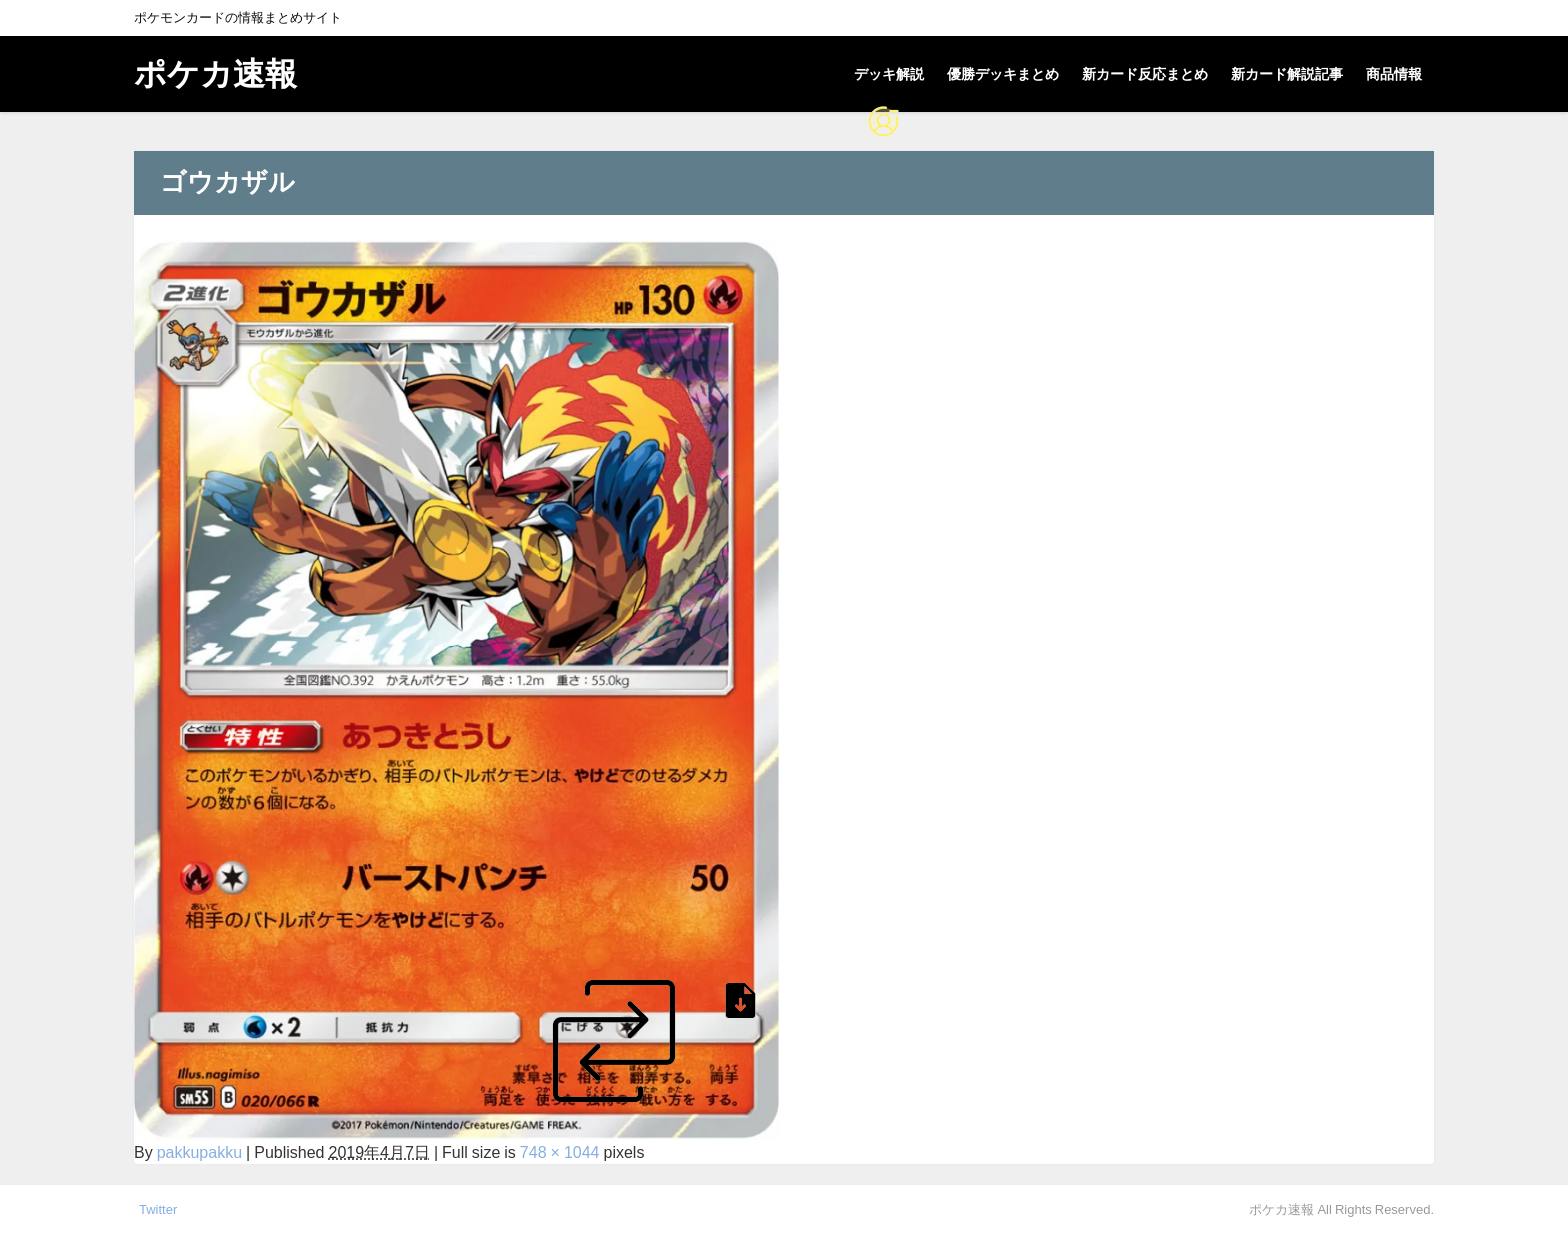 The image size is (1568, 1235). Describe the element at coordinates (740, 1000) in the screenshot. I see `download a file` at that location.